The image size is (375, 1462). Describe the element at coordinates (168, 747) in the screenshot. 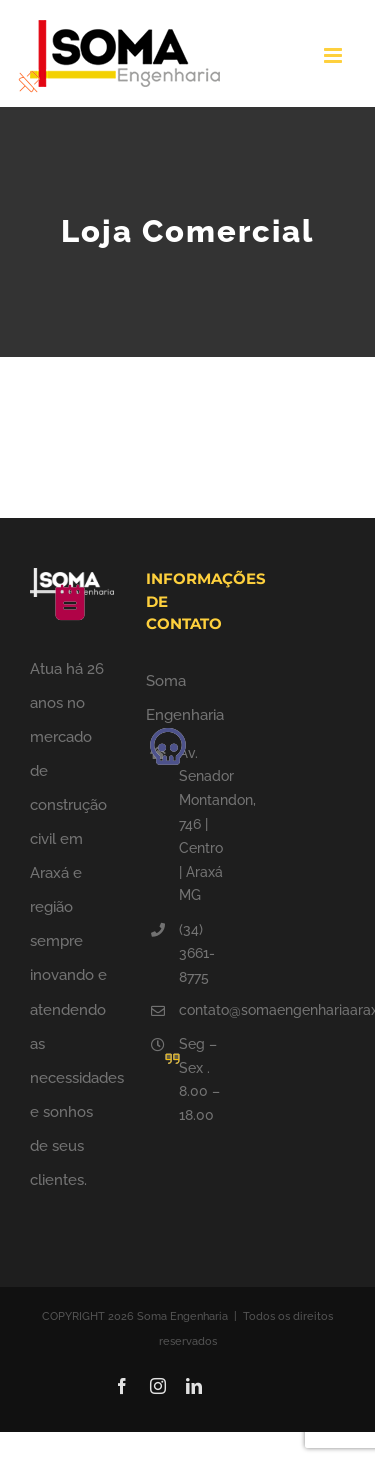

I see `indicates danger or hazardous content` at that location.